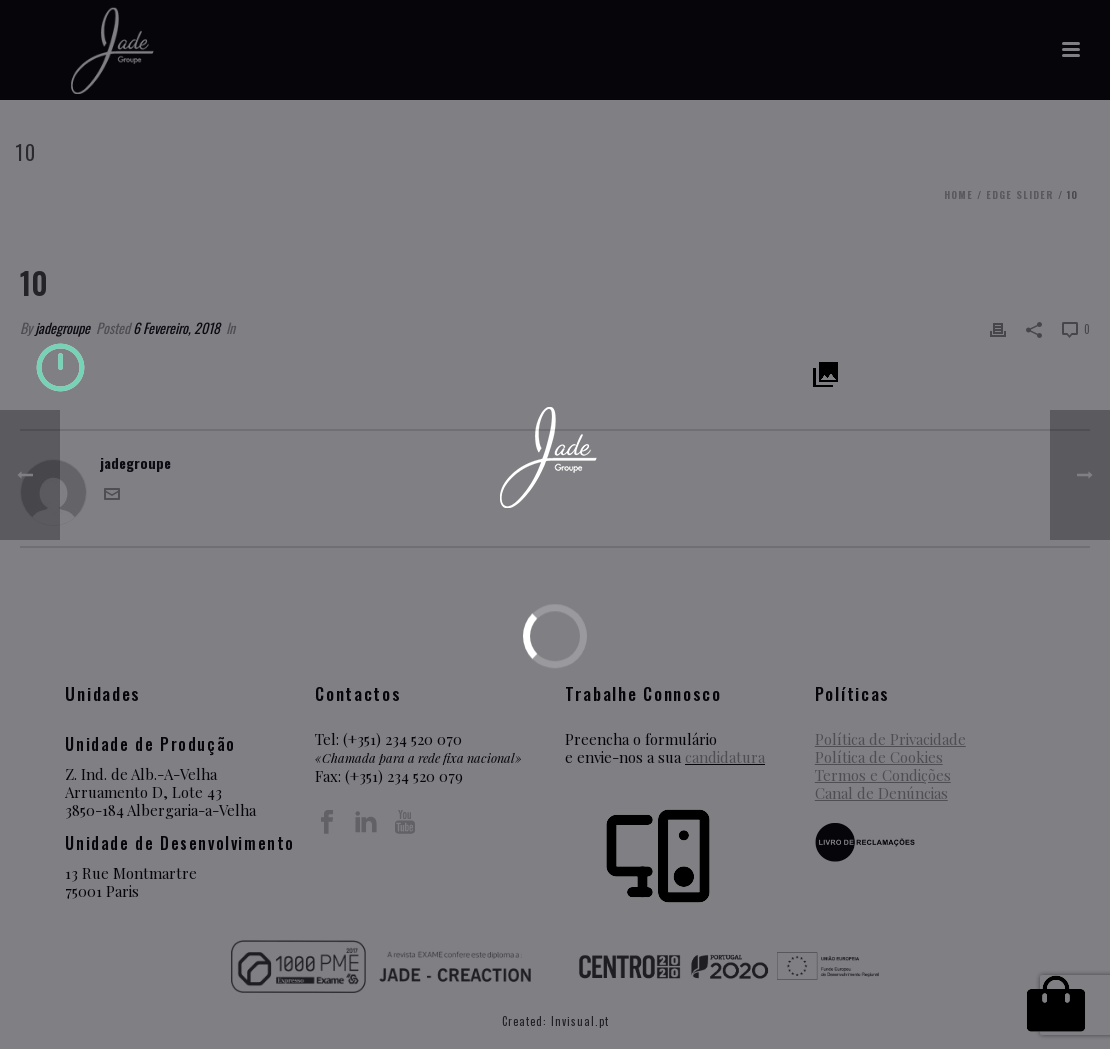 The image size is (1110, 1049). Describe the element at coordinates (60, 367) in the screenshot. I see `view current time or check the clock` at that location.